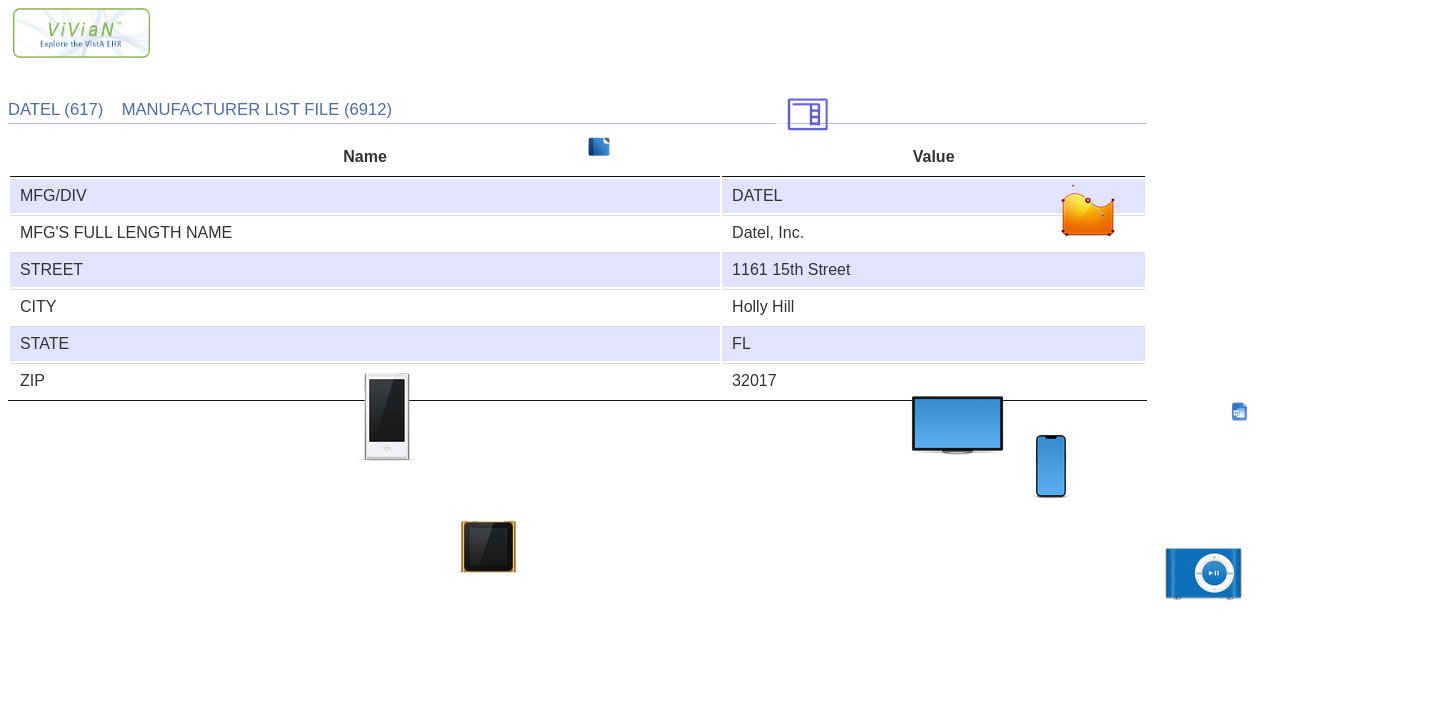  What do you see at coordinates (1203, 559) in the screenshot?
I see `indicates a connected iPod shuffle device` at bounding box center [1203, 559].